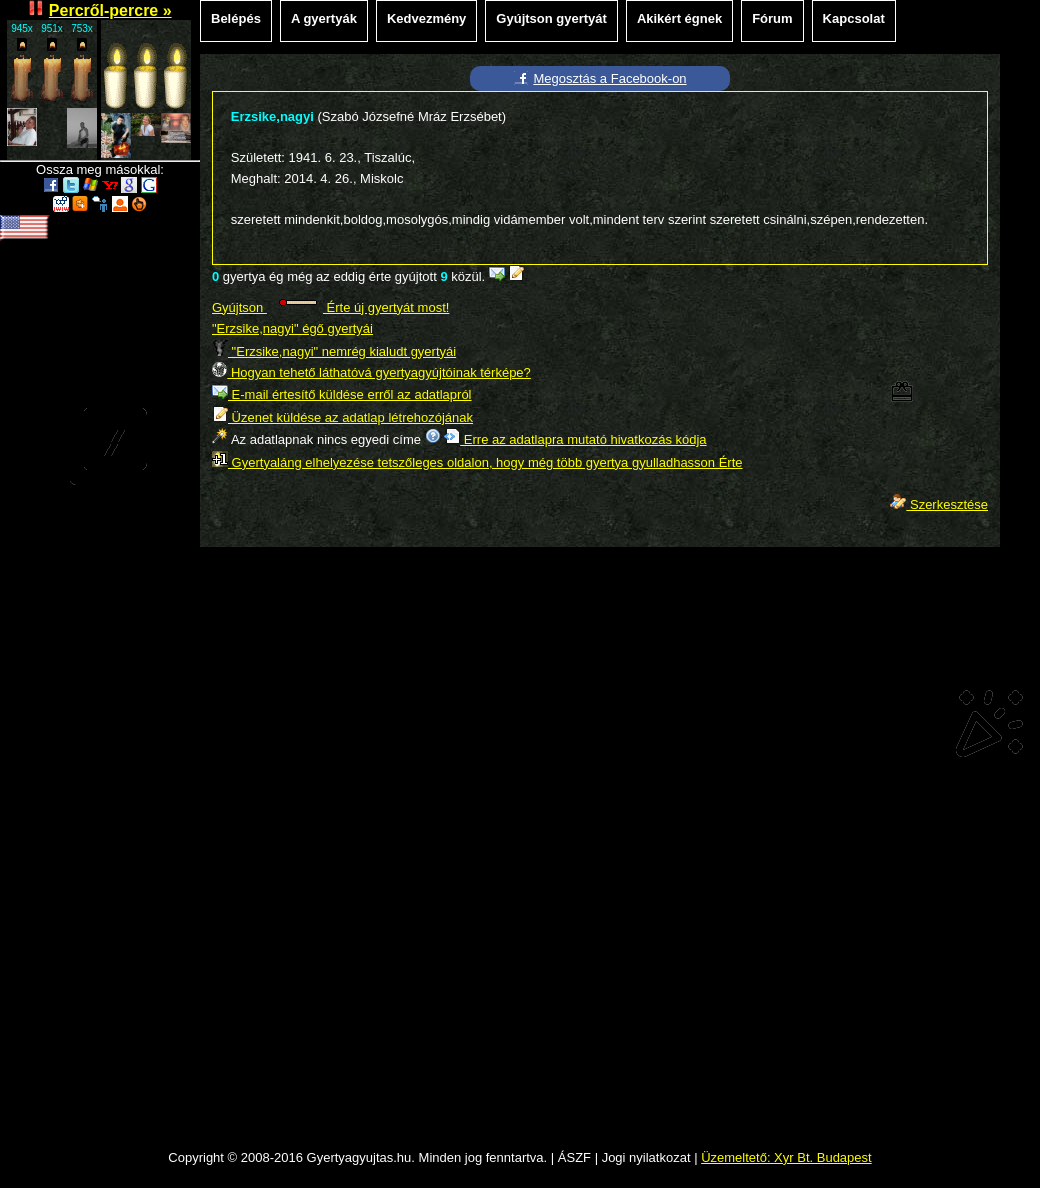  I want to click on indicates 7 items or notifications, so click(108, 446).